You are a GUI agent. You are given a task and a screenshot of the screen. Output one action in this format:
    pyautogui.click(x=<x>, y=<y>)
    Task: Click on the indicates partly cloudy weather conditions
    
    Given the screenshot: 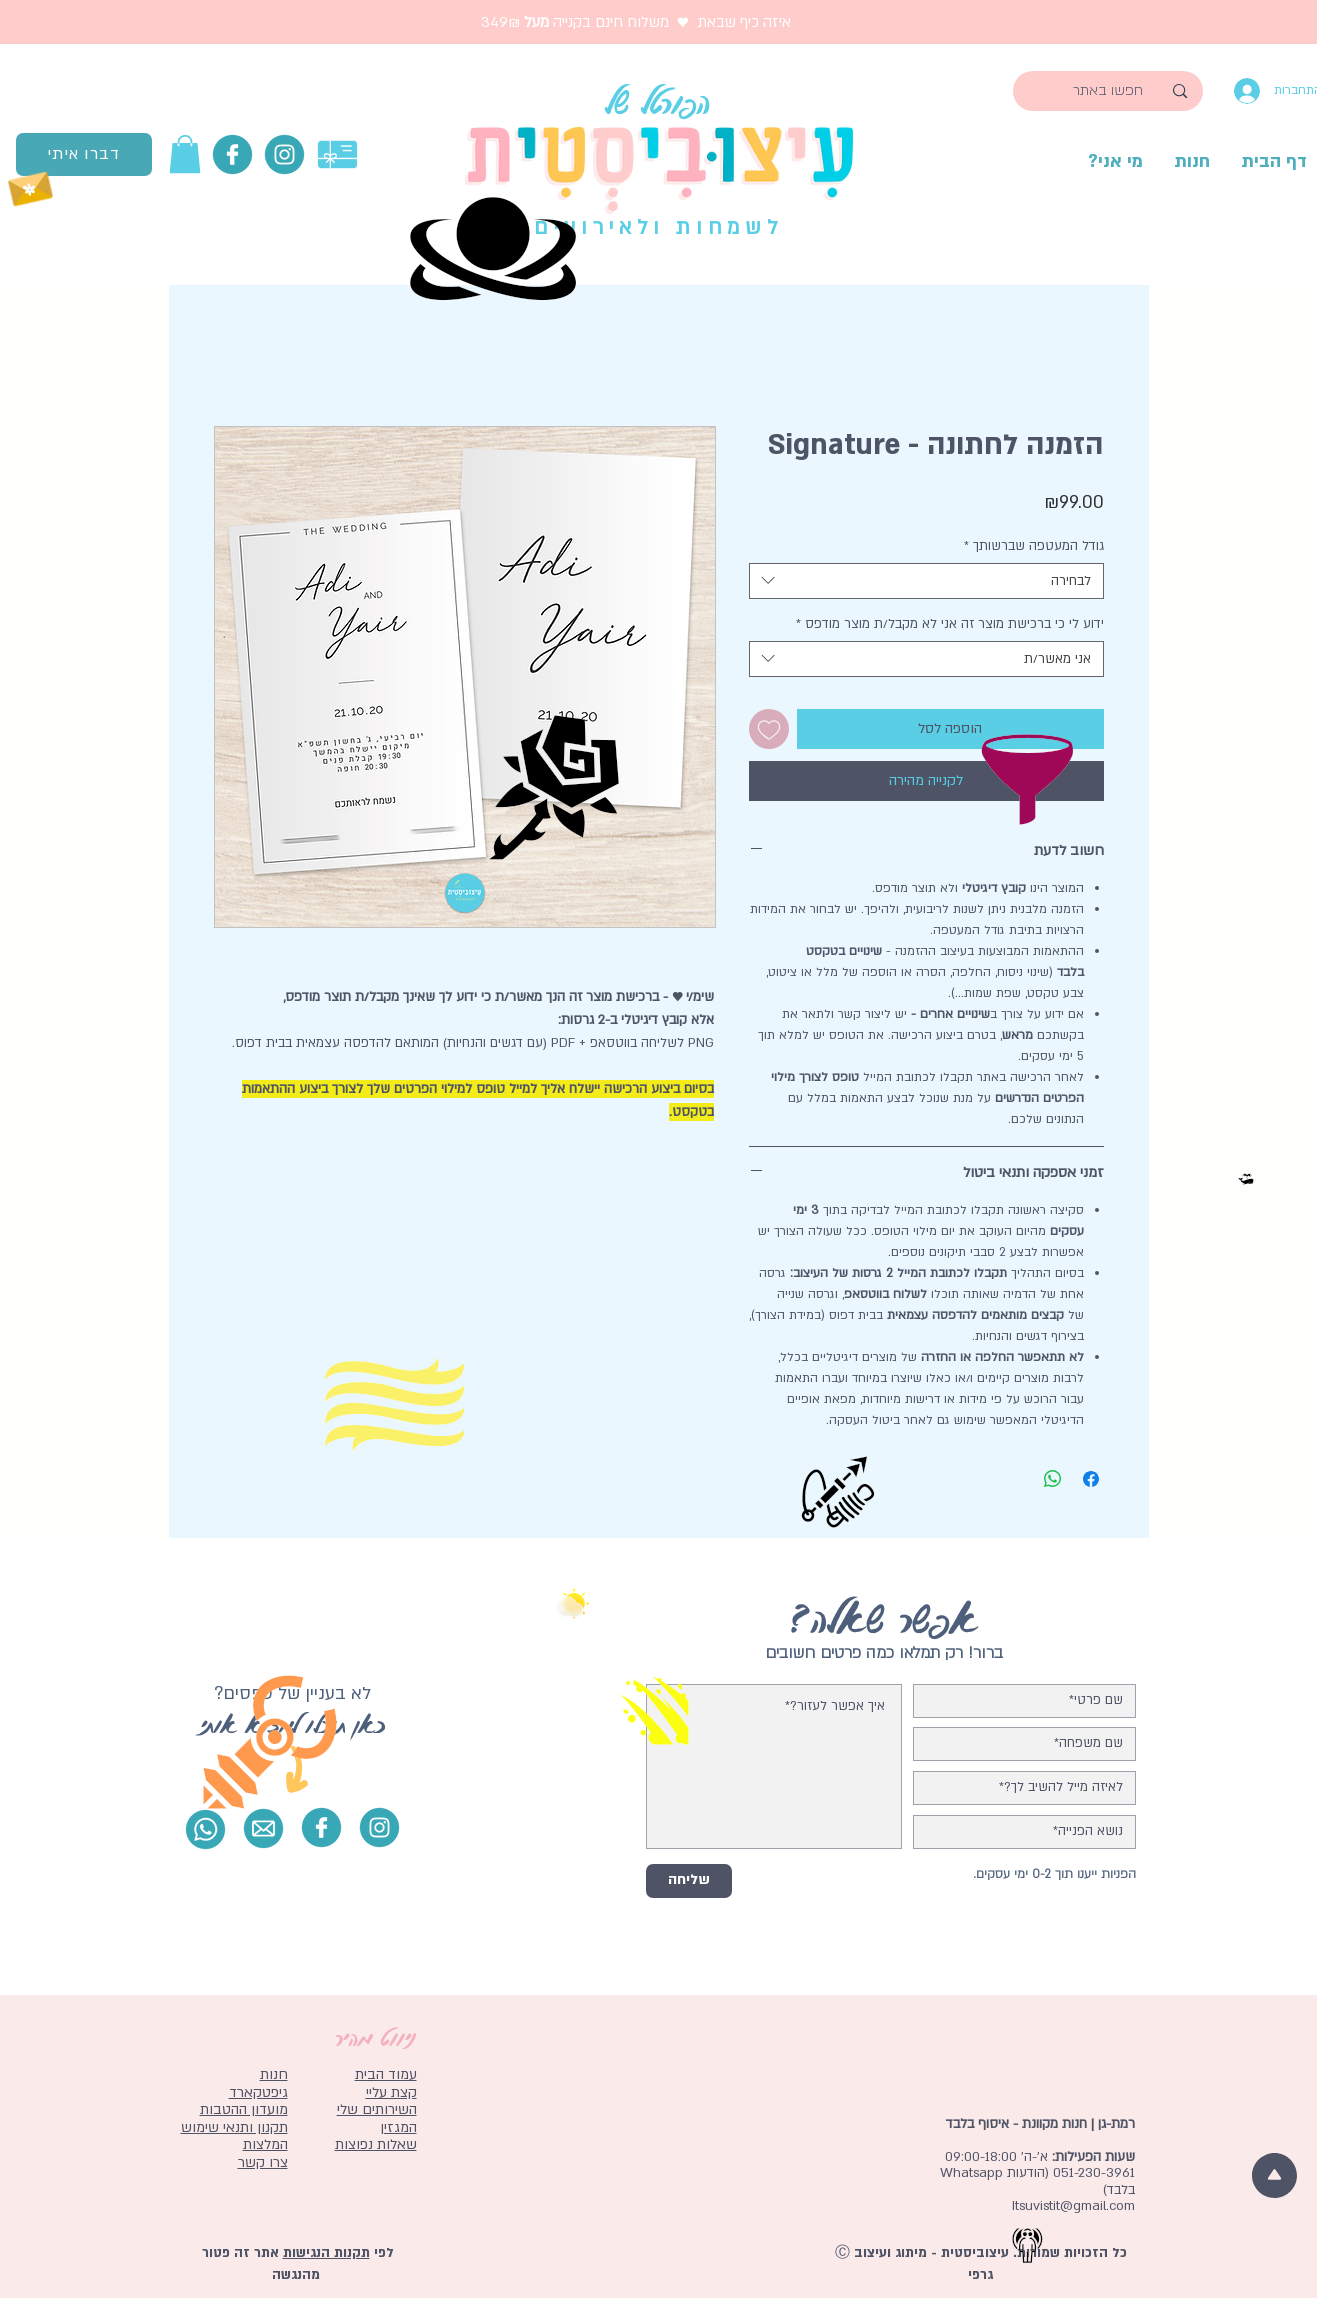 What is the action you would take?
    pyautogui.click(x=572, y=1603)
    